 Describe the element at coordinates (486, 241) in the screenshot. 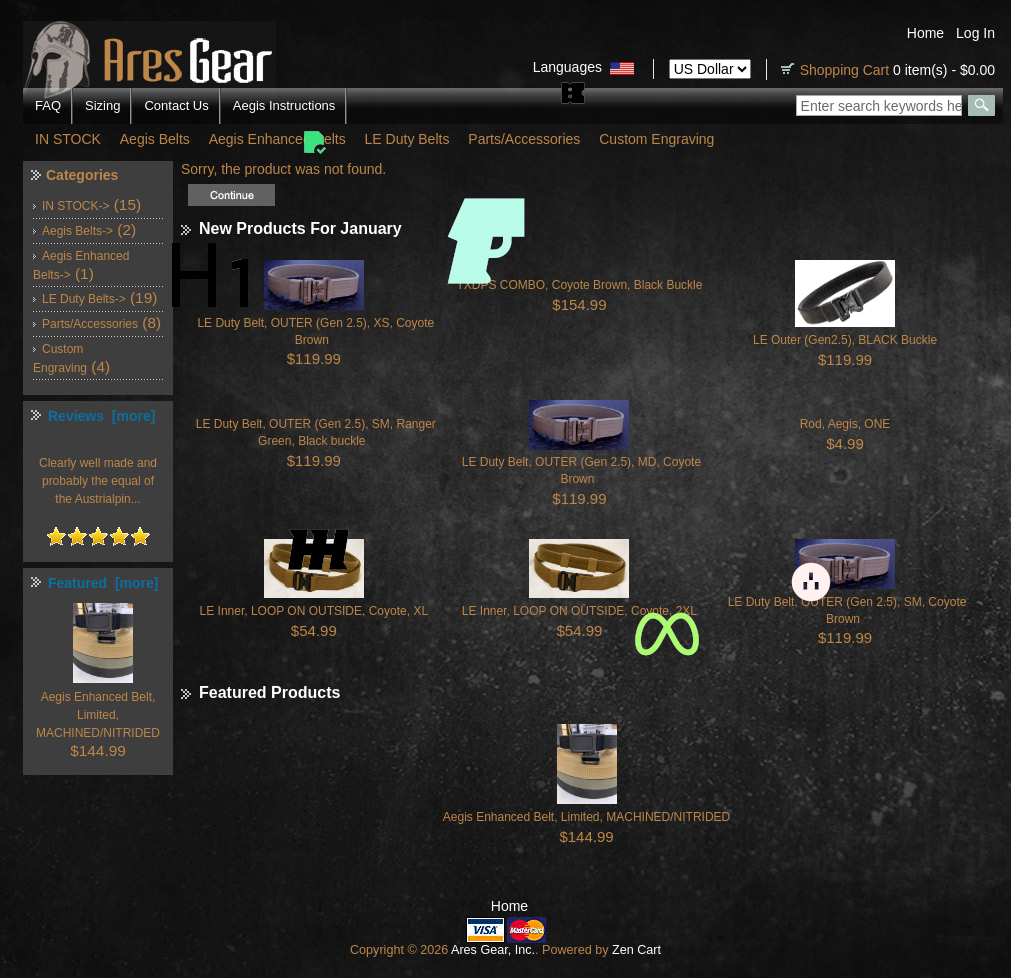

I see `check body temperature` at that location.